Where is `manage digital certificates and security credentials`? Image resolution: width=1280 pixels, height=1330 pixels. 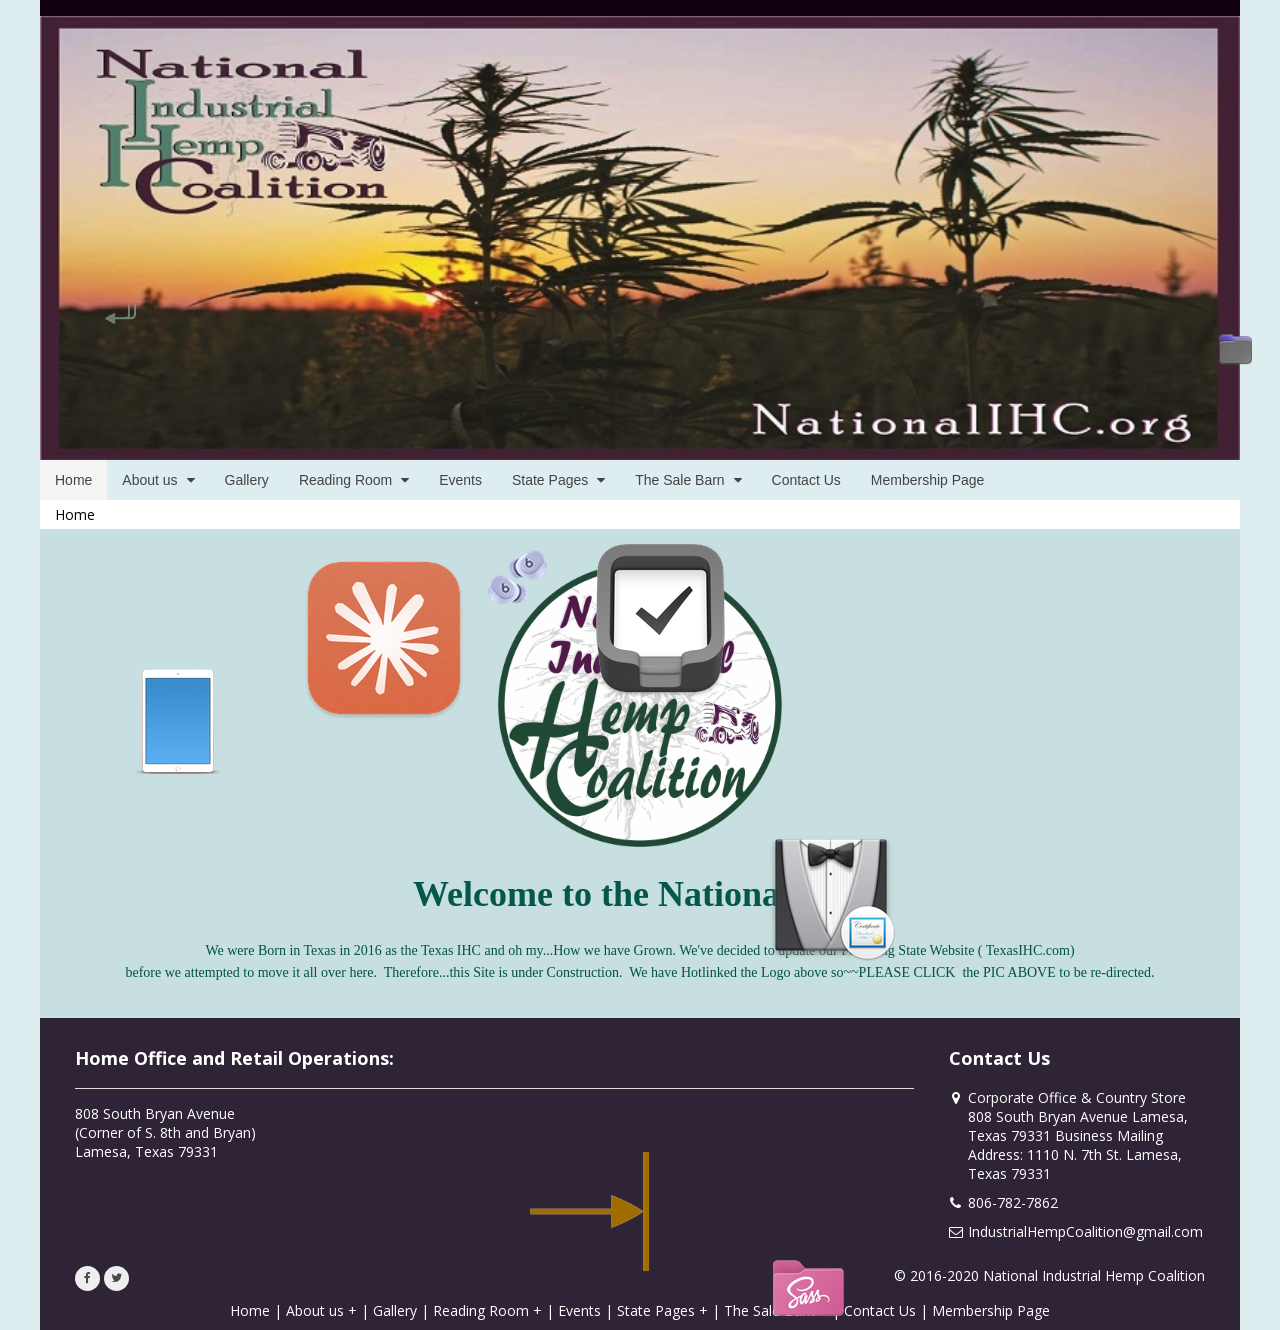 manage digital certificates and security credentials is located at coordinates (831, 898).